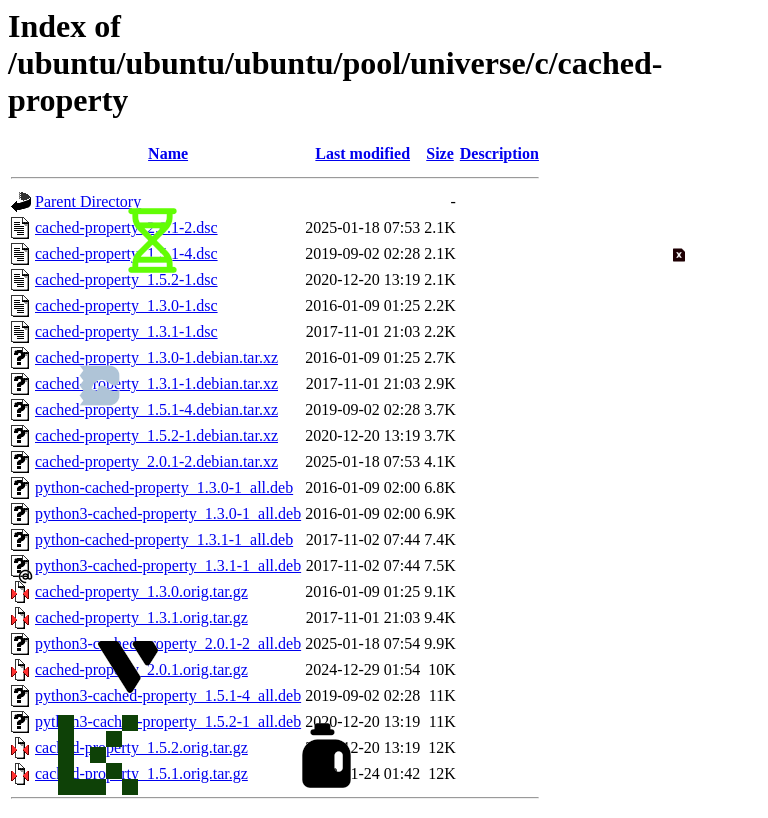 The width and height of the screenshot is (768, 818). I want to click on indicates a process is in progress, so click(152, 240).